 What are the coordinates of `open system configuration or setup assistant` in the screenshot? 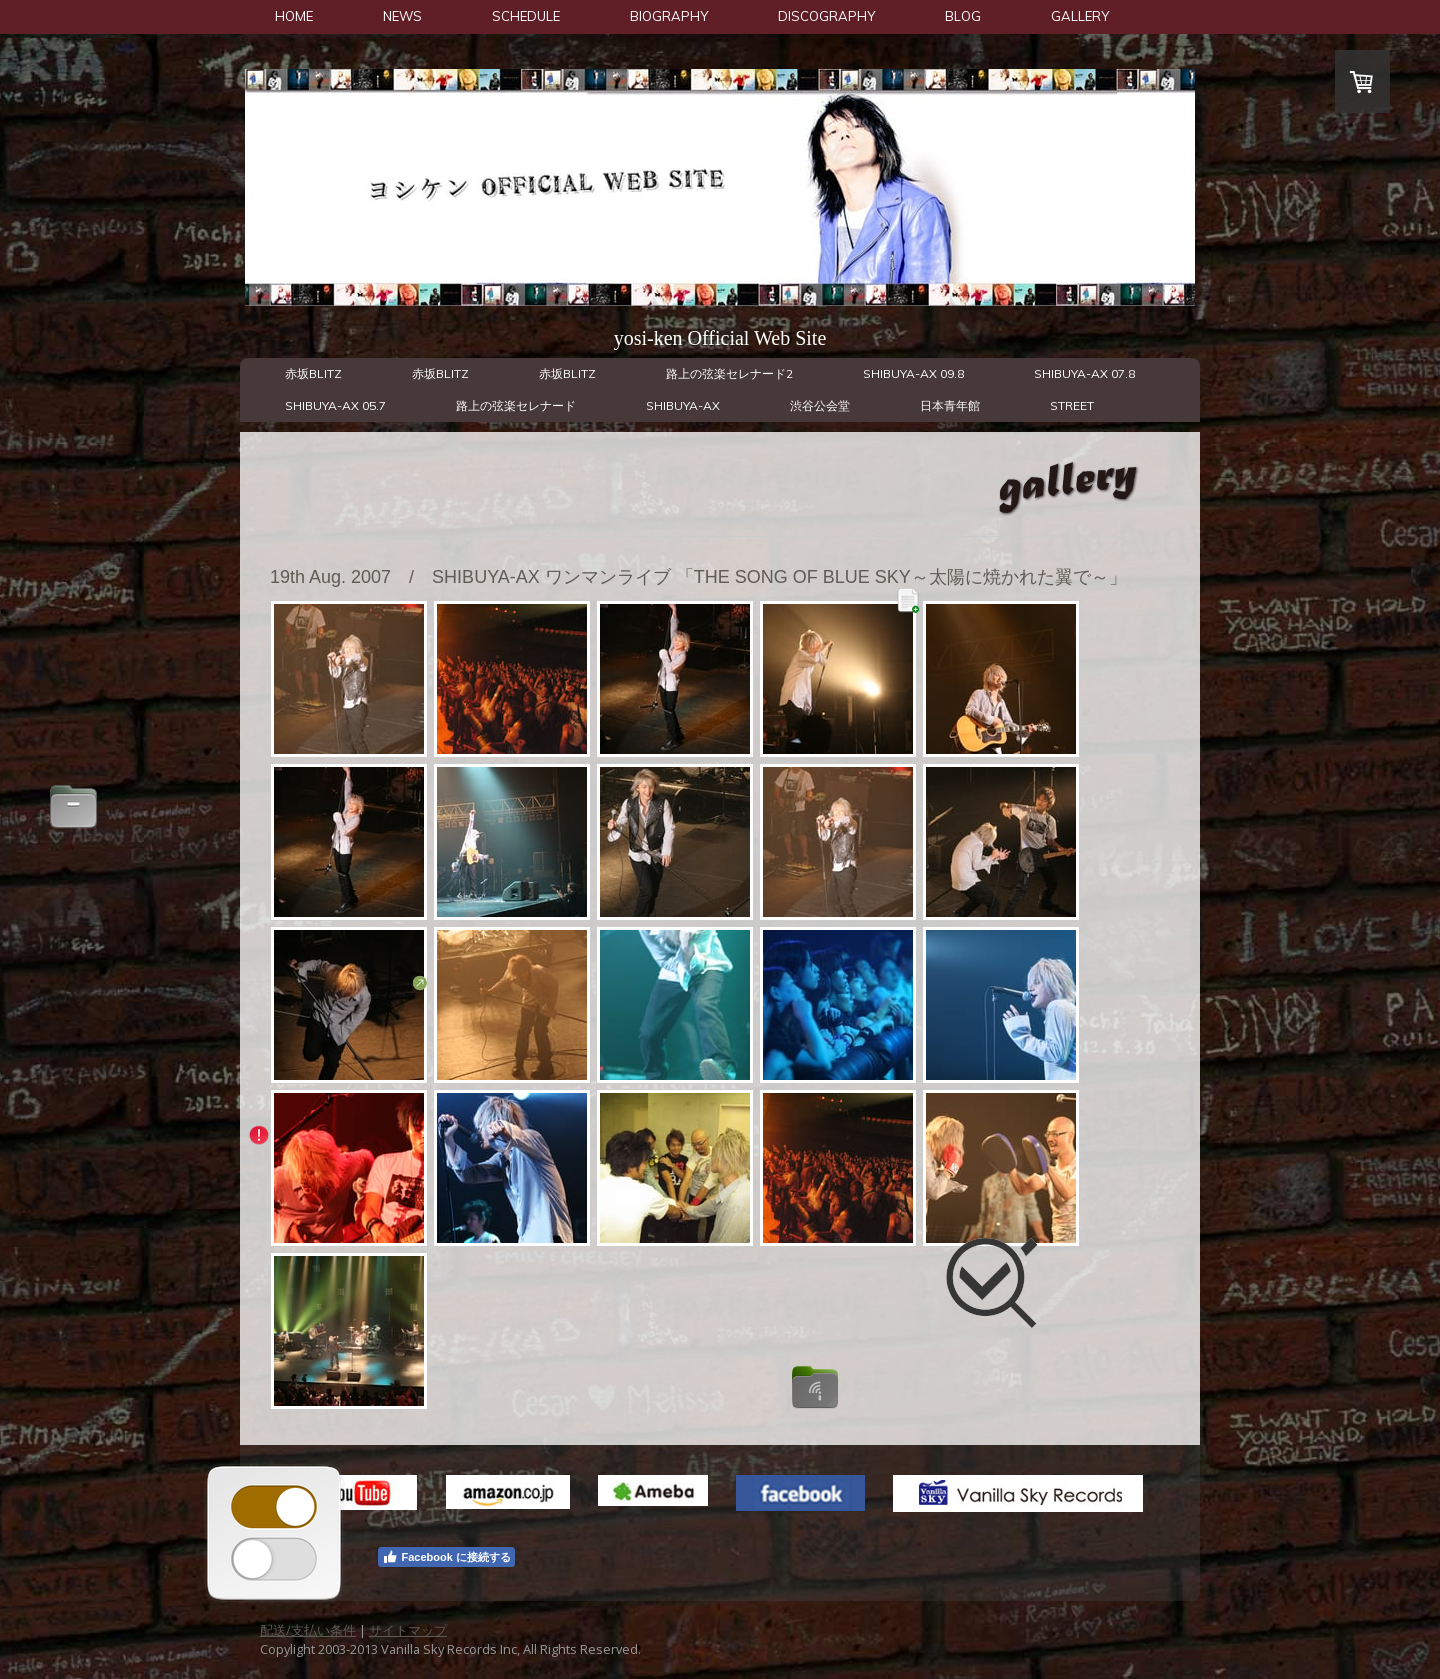 It's located at (992, 1283).